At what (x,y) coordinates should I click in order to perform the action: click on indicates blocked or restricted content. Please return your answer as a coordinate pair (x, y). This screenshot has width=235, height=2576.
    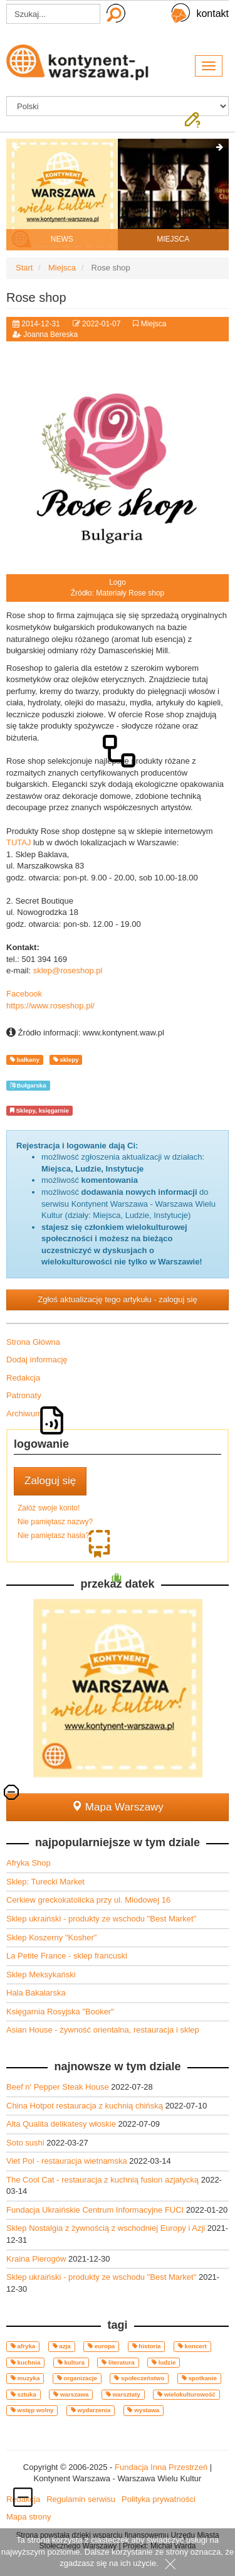
    Looking at the image, I should click on (11, 1792).